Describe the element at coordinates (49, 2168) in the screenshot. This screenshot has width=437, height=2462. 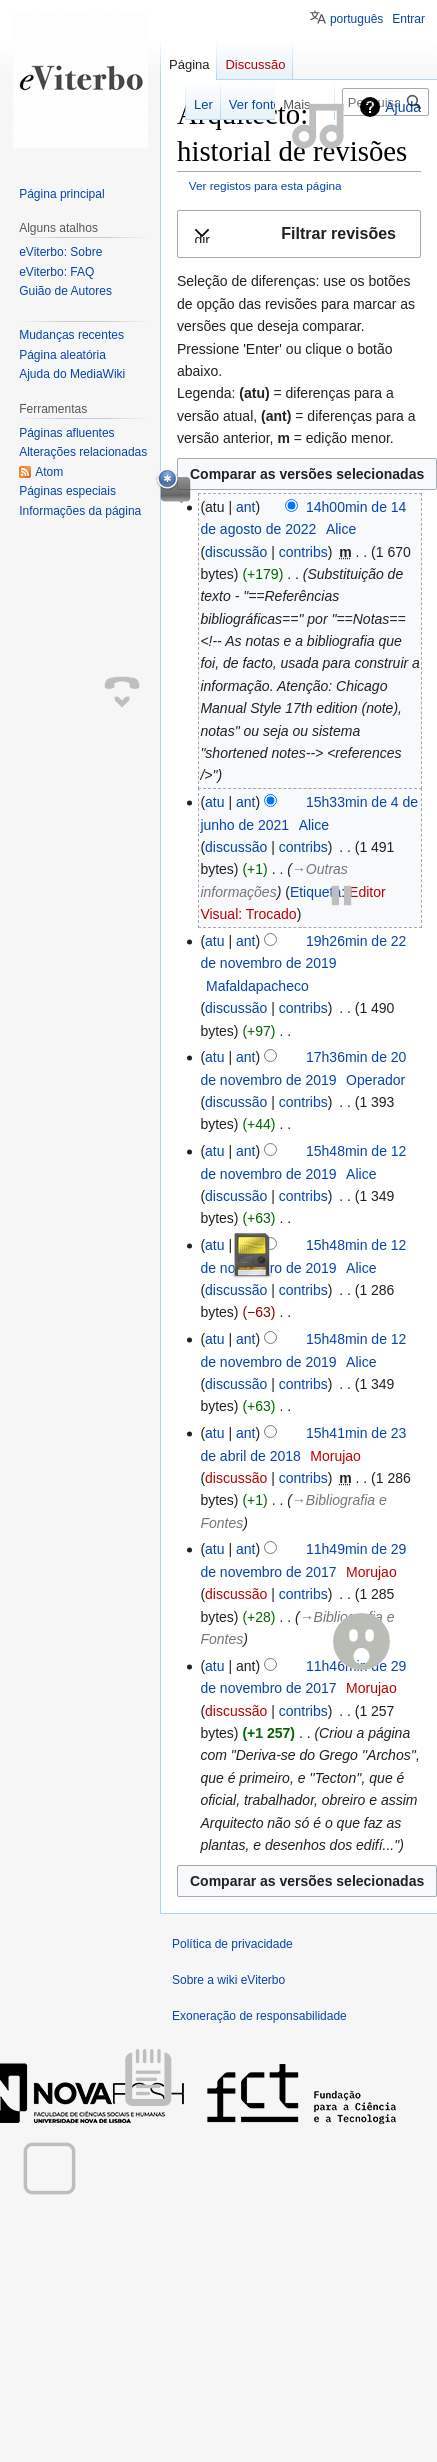
I see `unchecked checkbox state` at that location.